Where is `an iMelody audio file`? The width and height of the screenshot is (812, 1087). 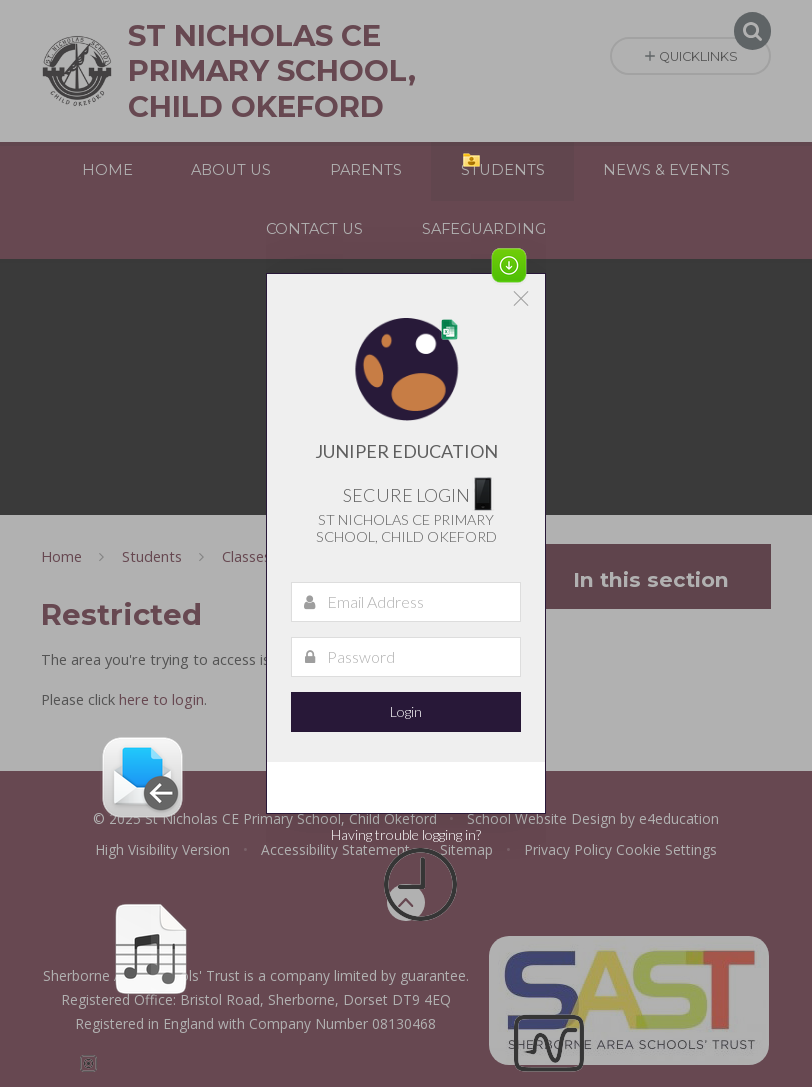 an iMelody audio file is located at coordinates (151, 949).